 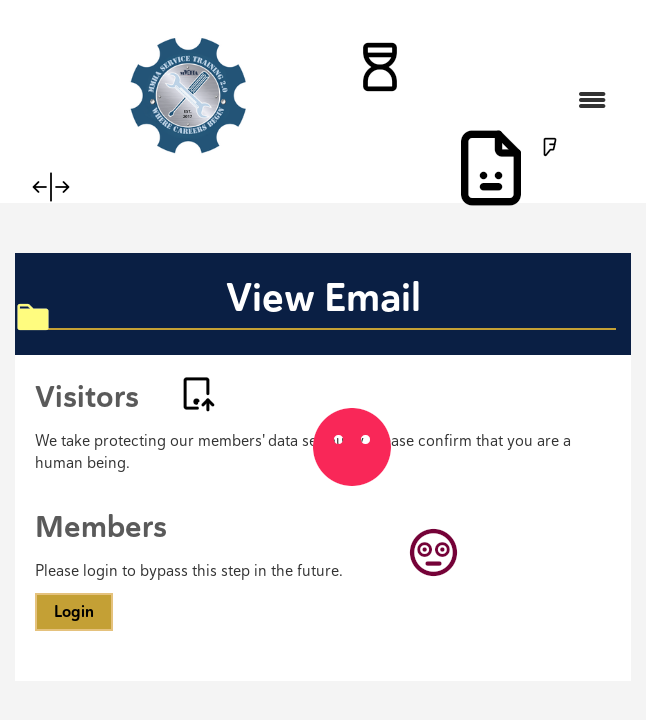 I want to click on open file folder, so click(x=33, y=317).